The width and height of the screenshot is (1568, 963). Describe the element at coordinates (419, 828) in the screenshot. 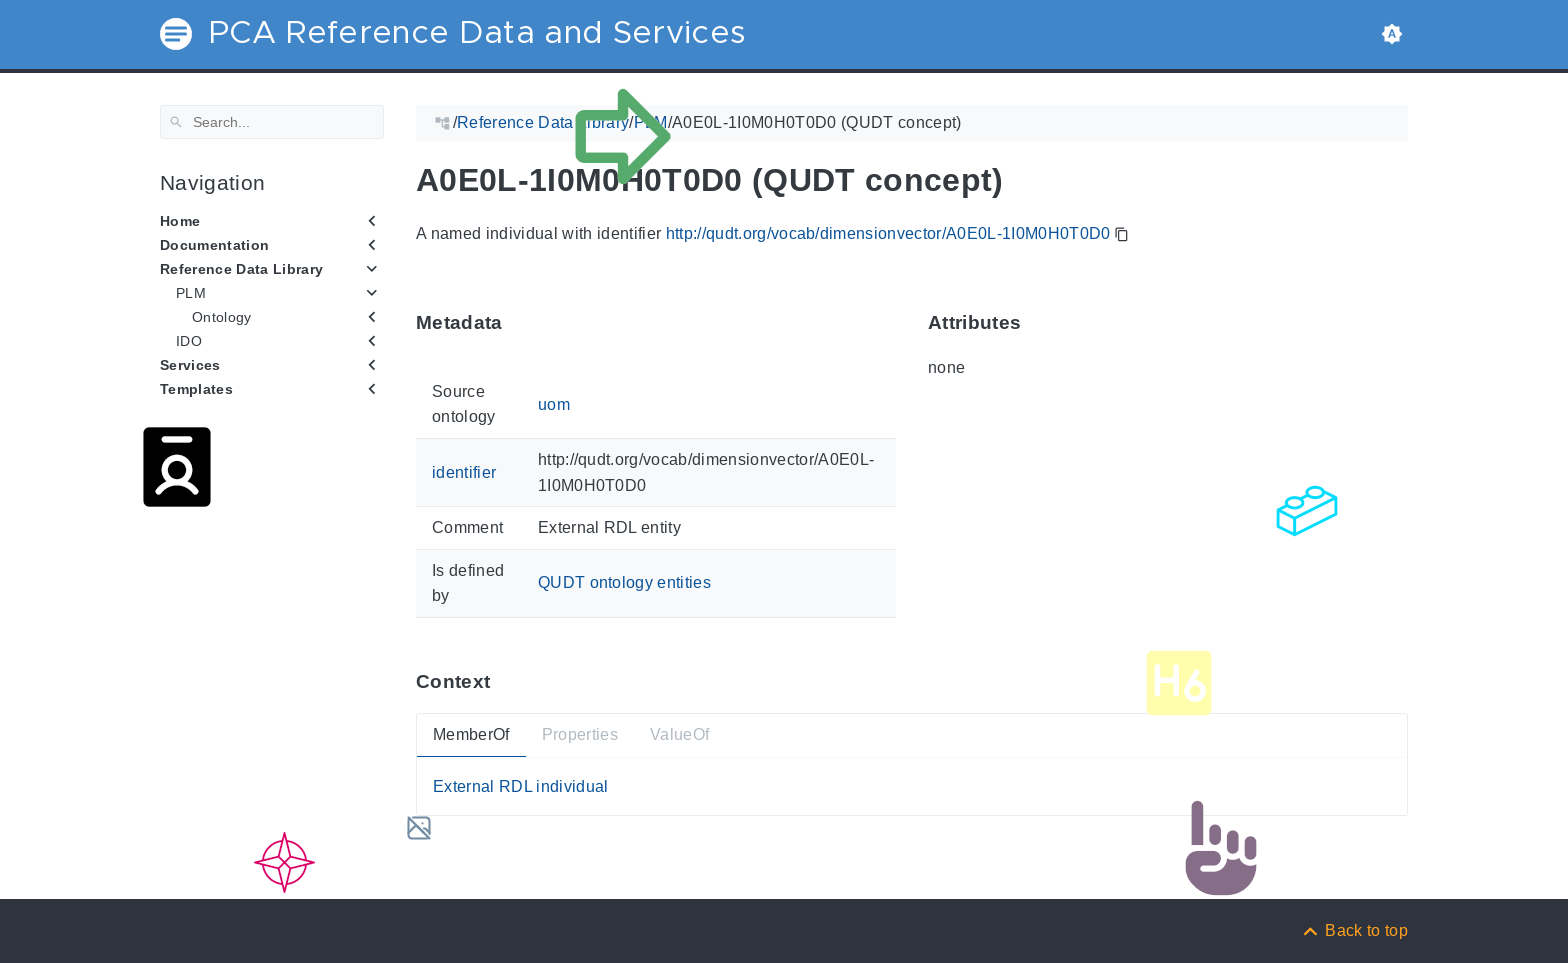

I see `image unavailable or cannot be displayed` at that location.